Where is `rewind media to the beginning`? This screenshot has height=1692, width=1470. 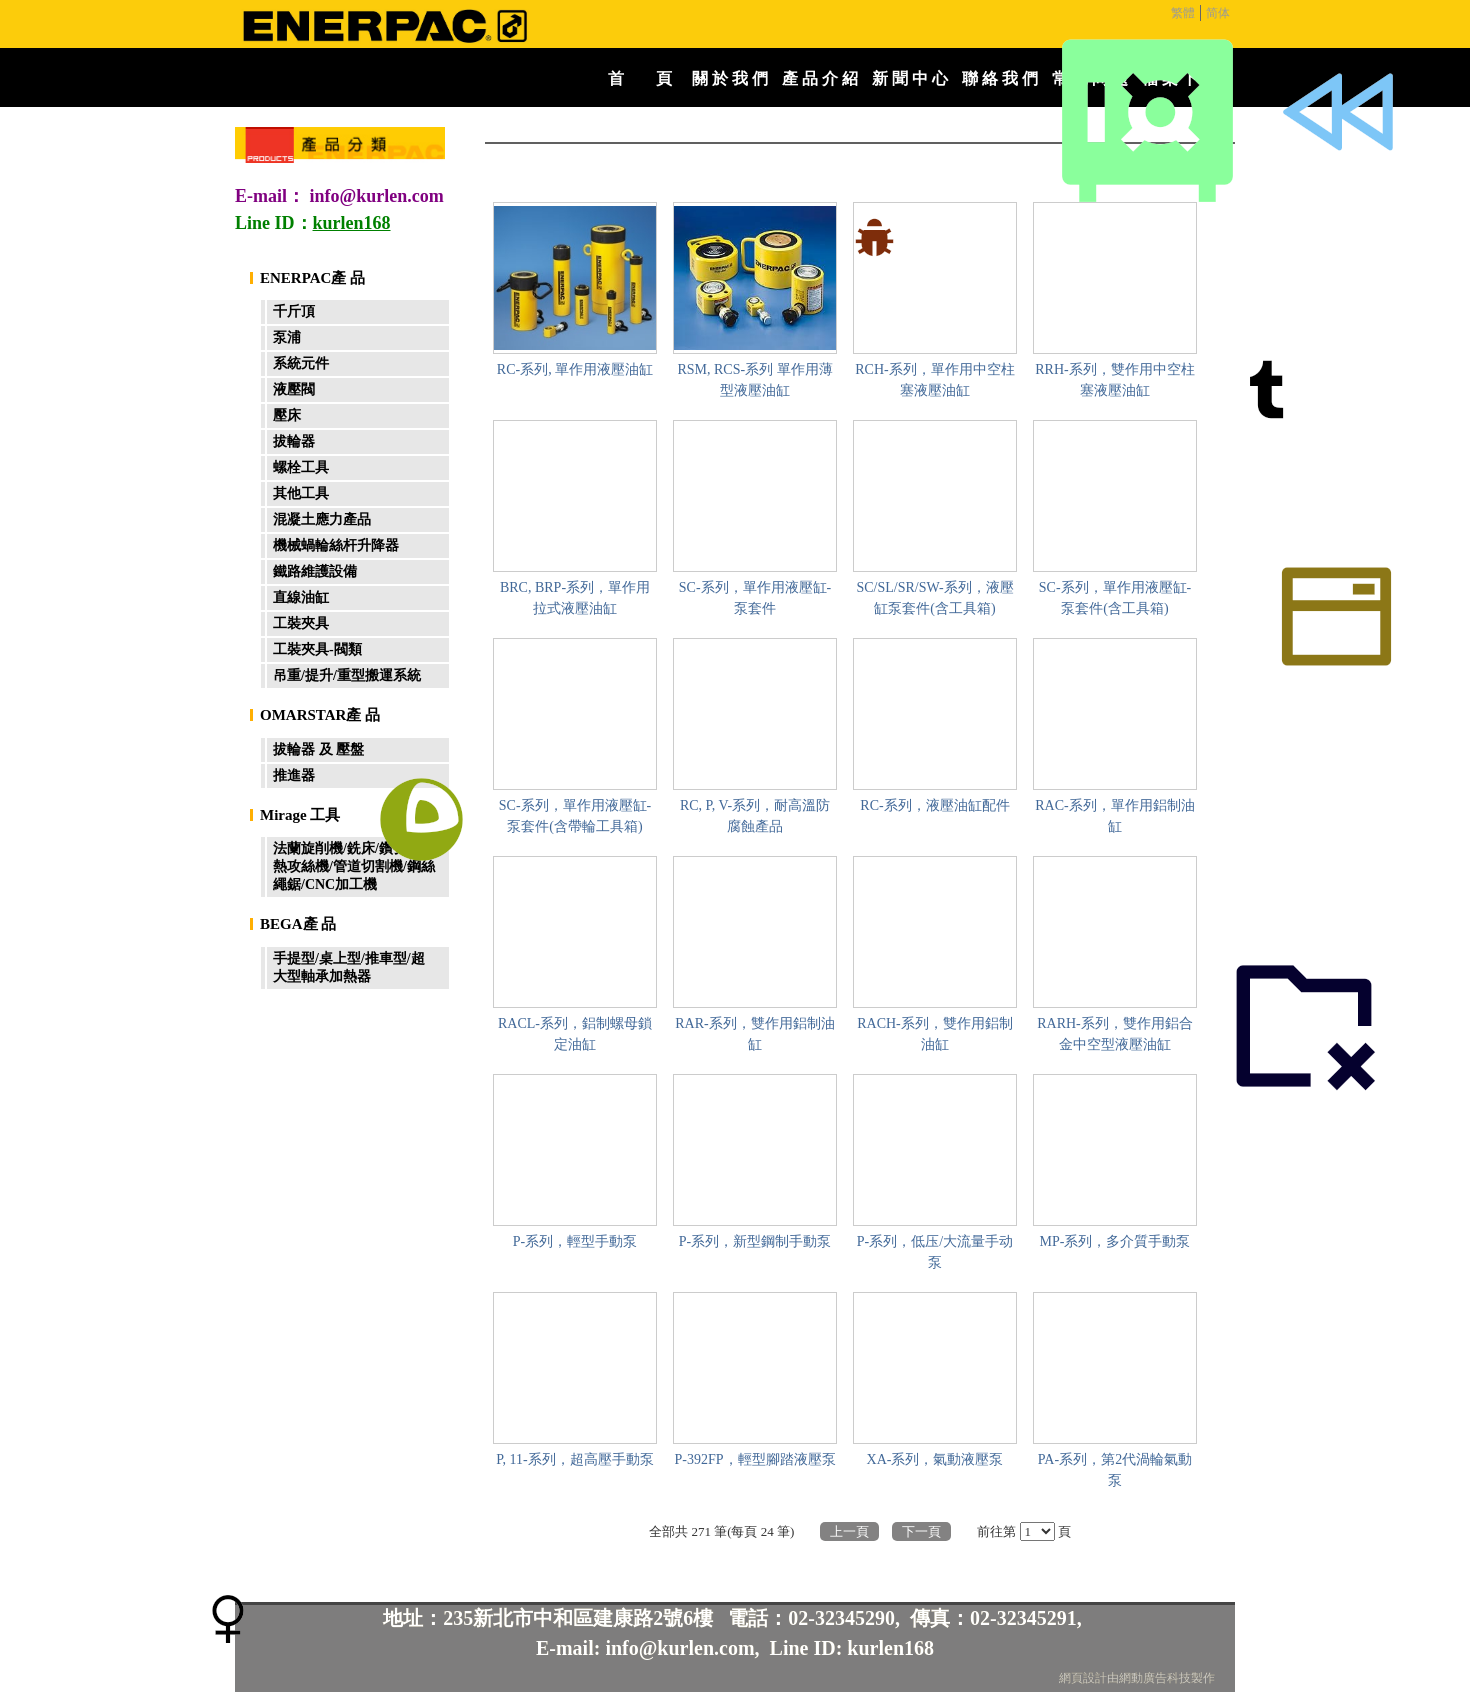 rewind media to the beginning is located at coordinates (1342, 112).